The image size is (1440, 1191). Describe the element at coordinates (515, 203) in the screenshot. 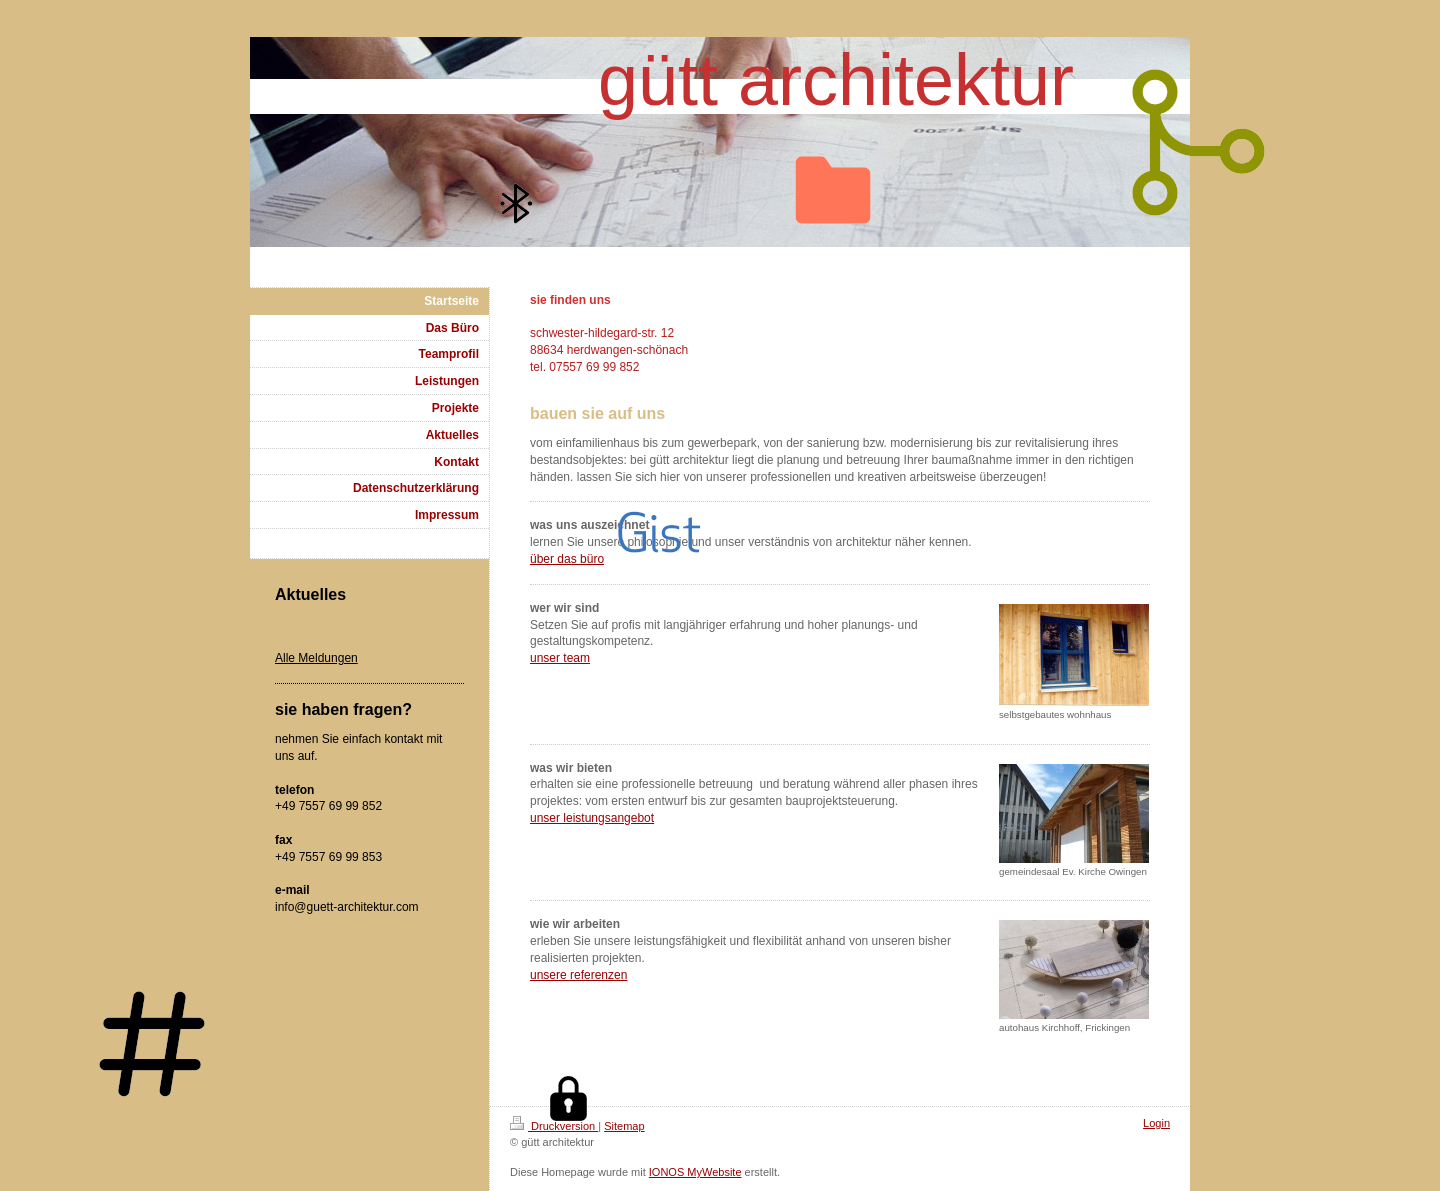

I see `bluetooth device connected` at that location.